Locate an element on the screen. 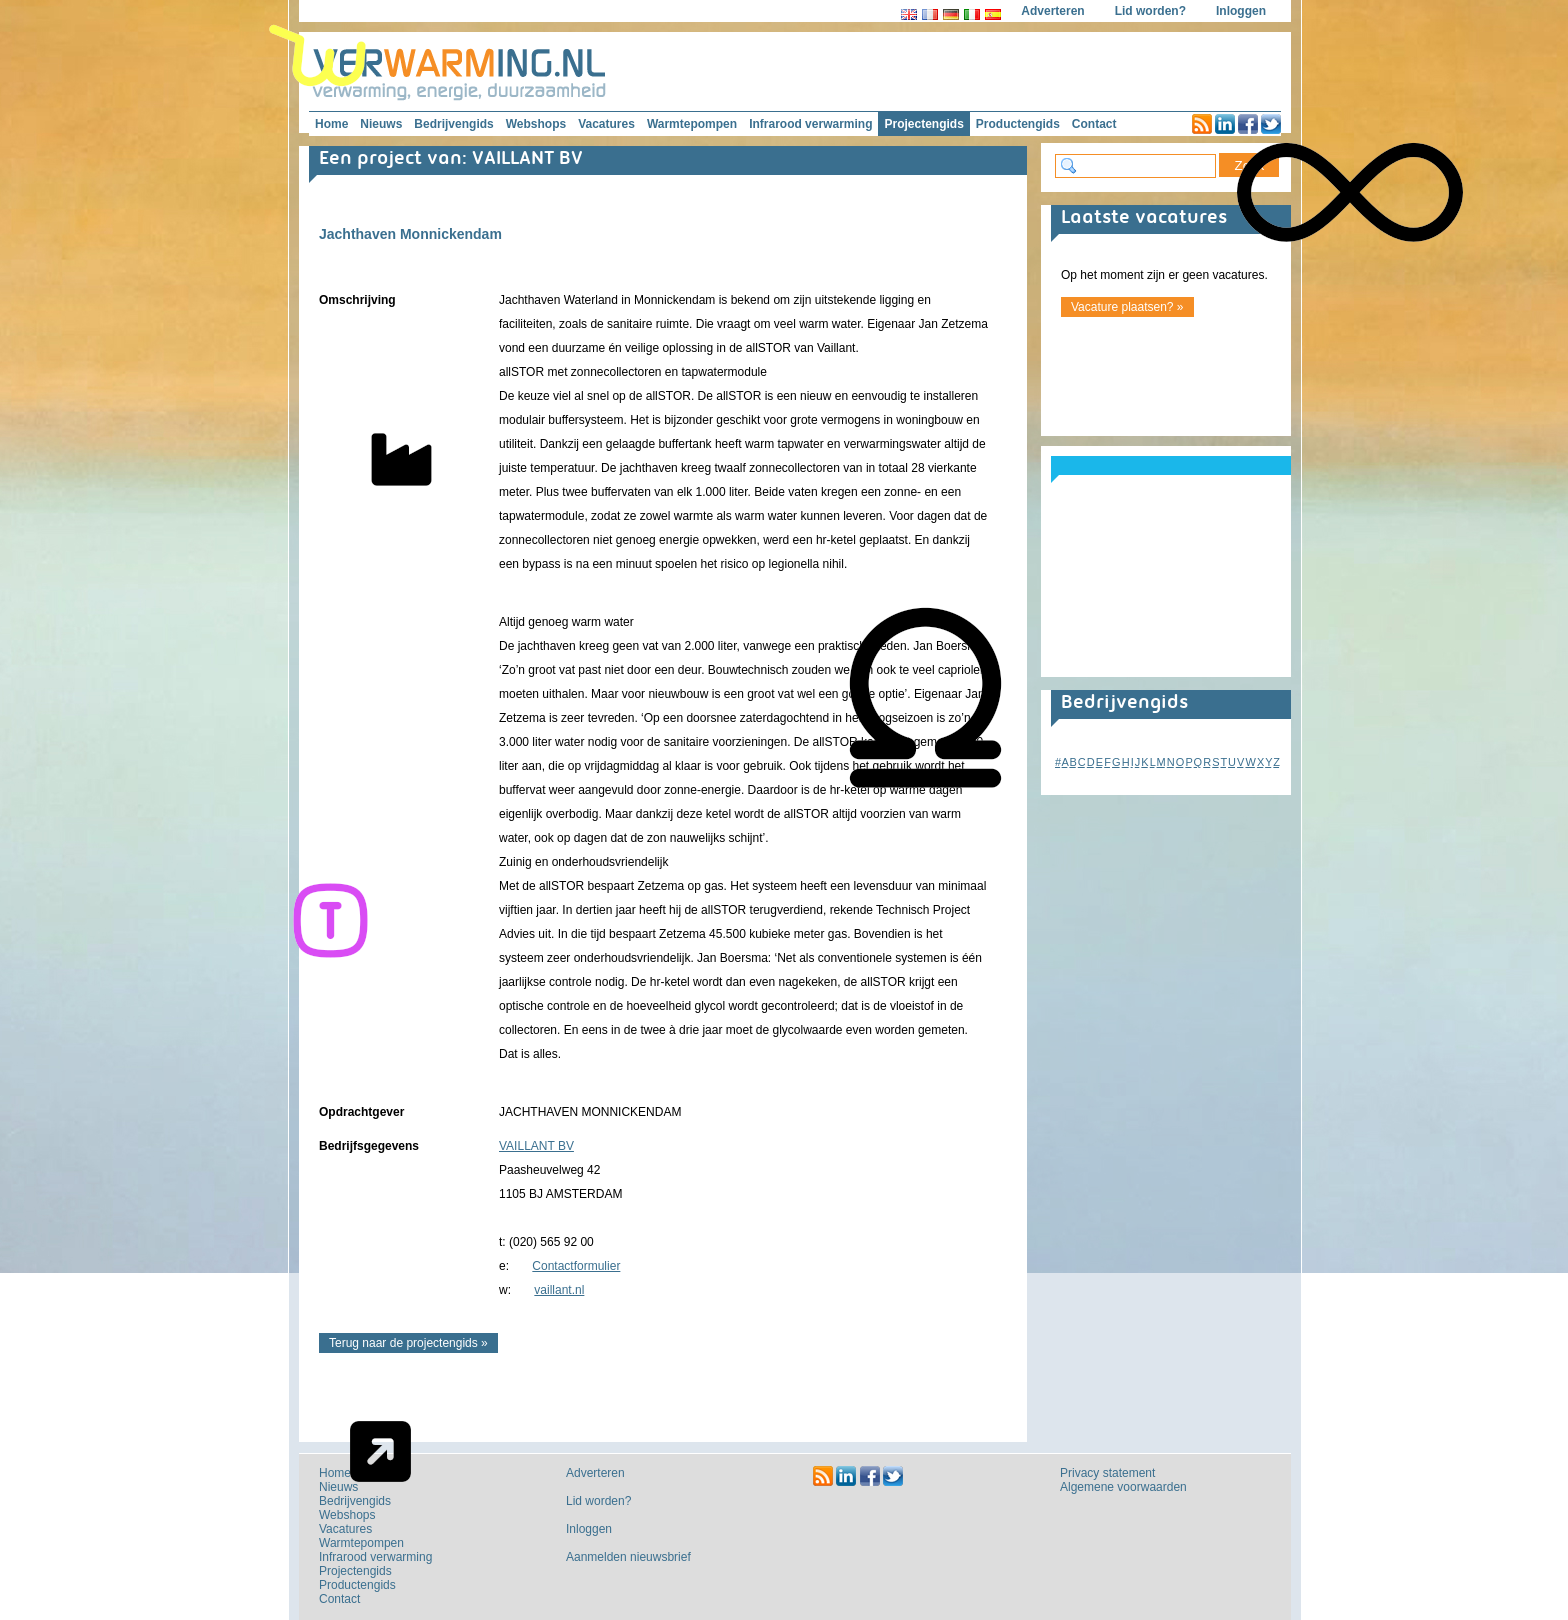  open link in a new window or tab is located at coordinates (380, 1451).